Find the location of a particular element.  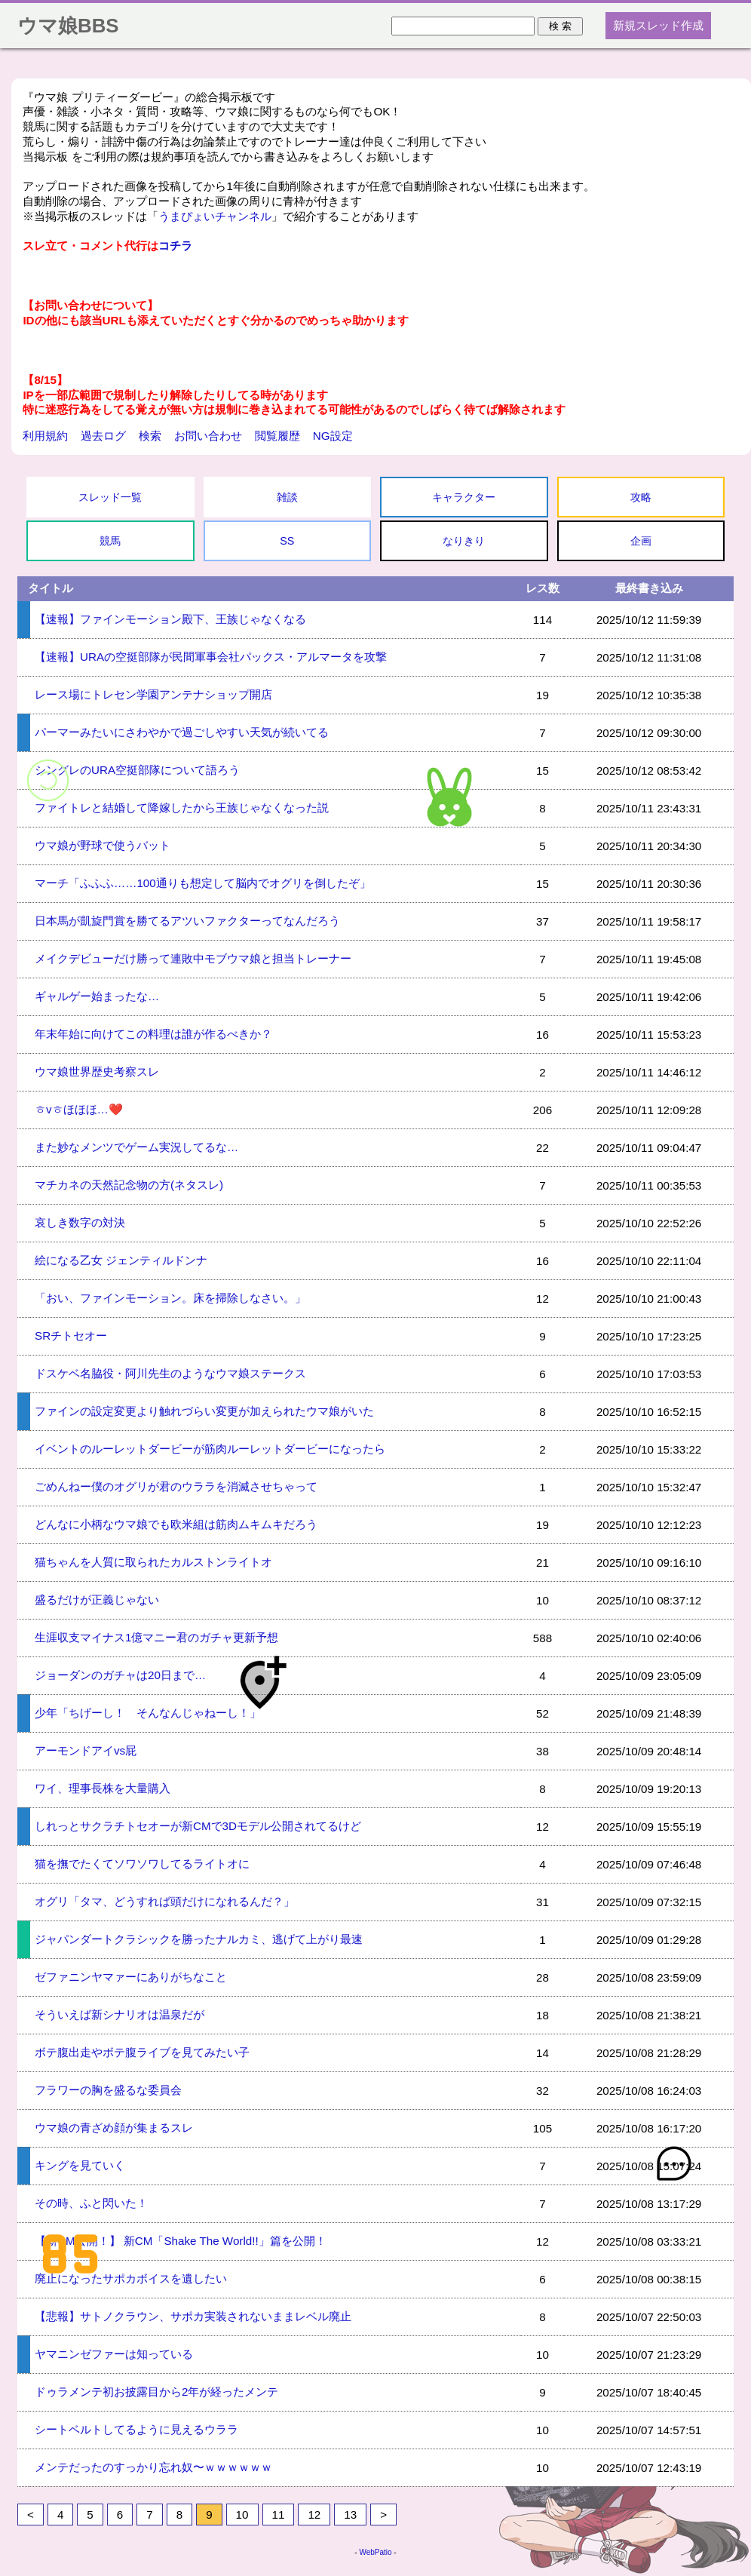

displays the number 85 as a badge or counter is located at coordinates (70, 2254).